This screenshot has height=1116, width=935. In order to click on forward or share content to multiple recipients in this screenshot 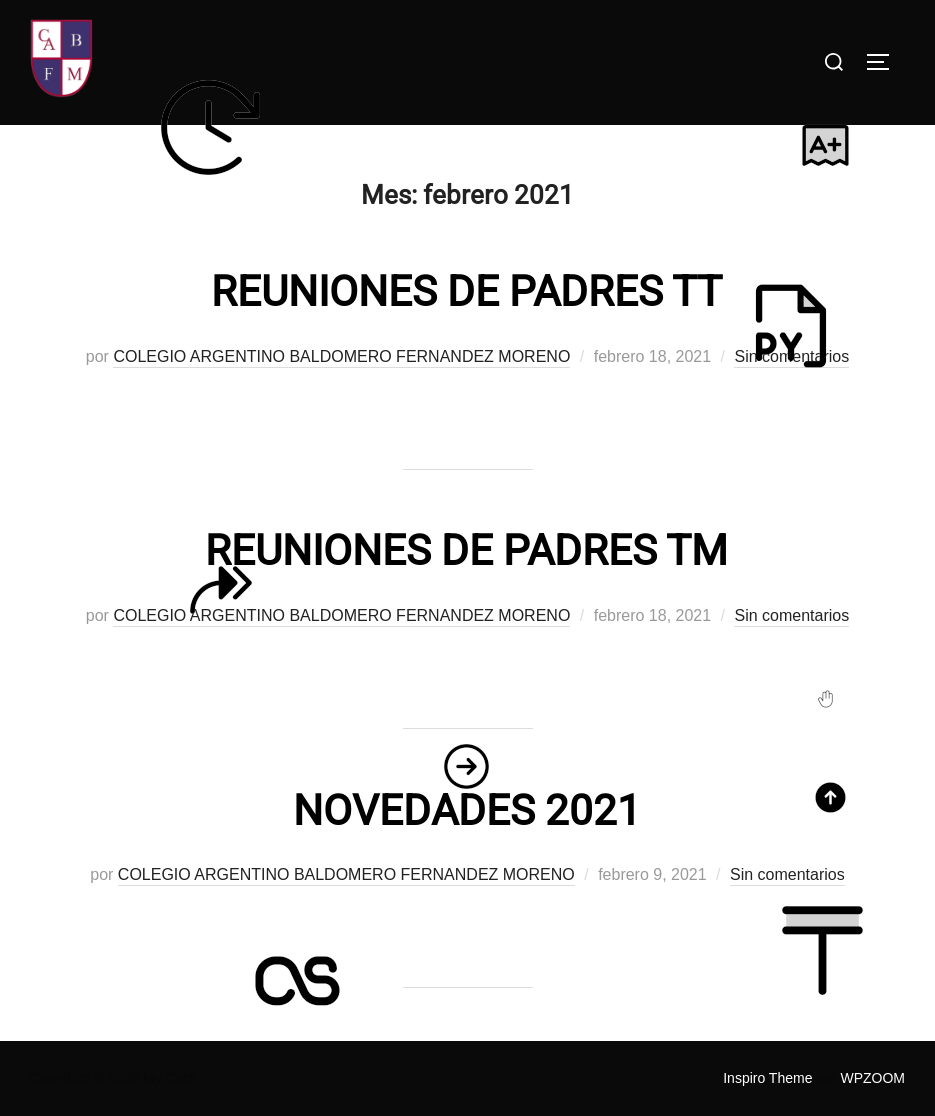, I will do `click(221, 590)`.